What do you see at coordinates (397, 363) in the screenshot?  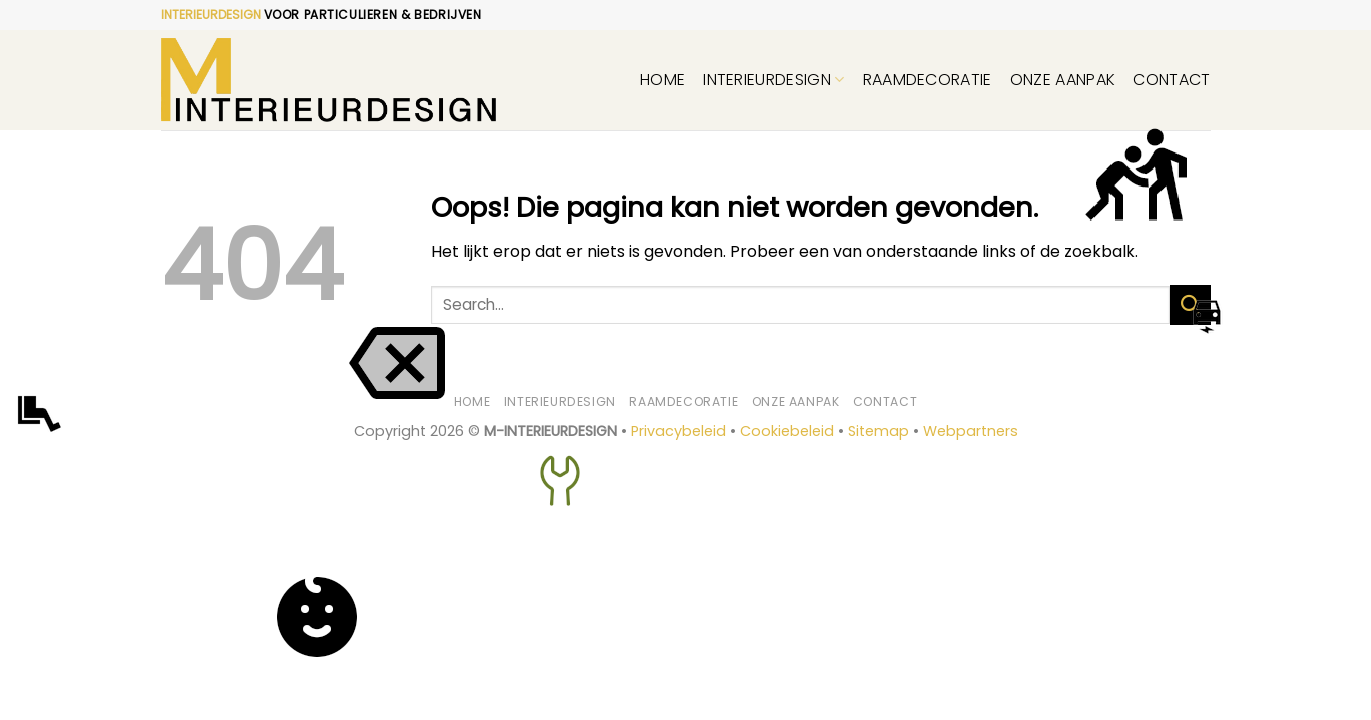 I see `delete the last character entered` at bounding box center [397, 363].